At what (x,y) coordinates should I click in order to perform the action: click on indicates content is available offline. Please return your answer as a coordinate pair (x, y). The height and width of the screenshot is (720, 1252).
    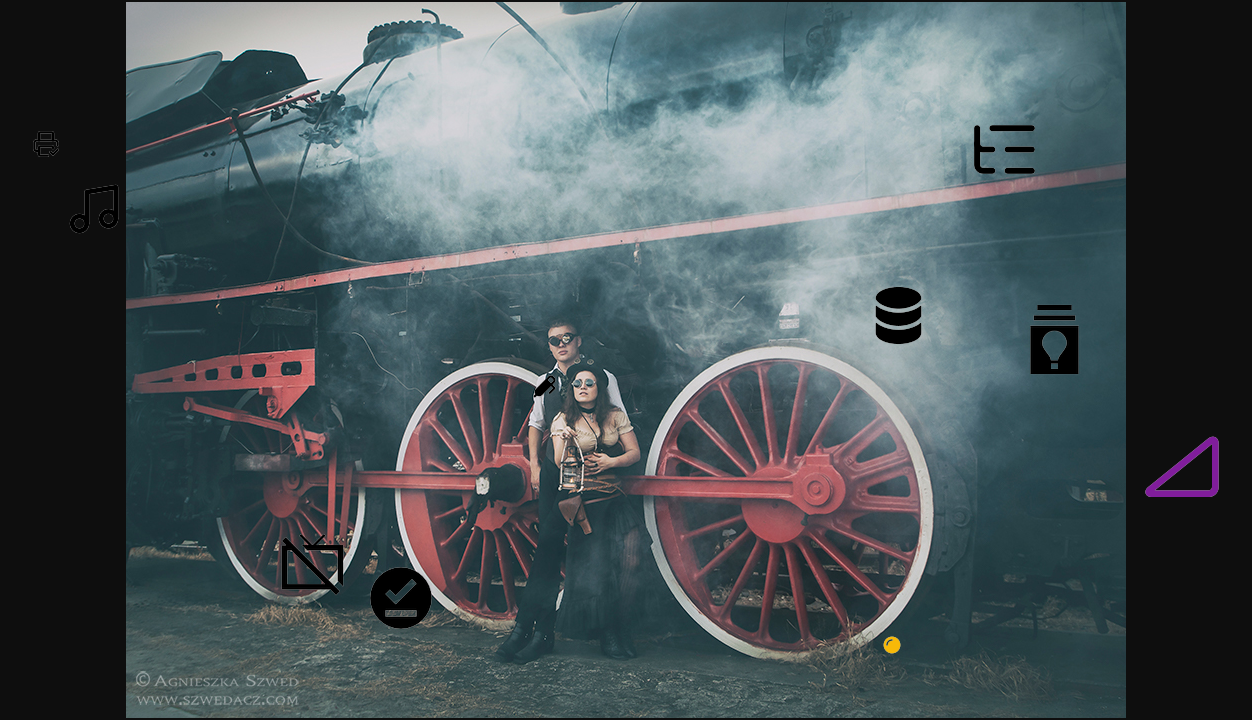
    Looking at the image, I should click on (401, 598).